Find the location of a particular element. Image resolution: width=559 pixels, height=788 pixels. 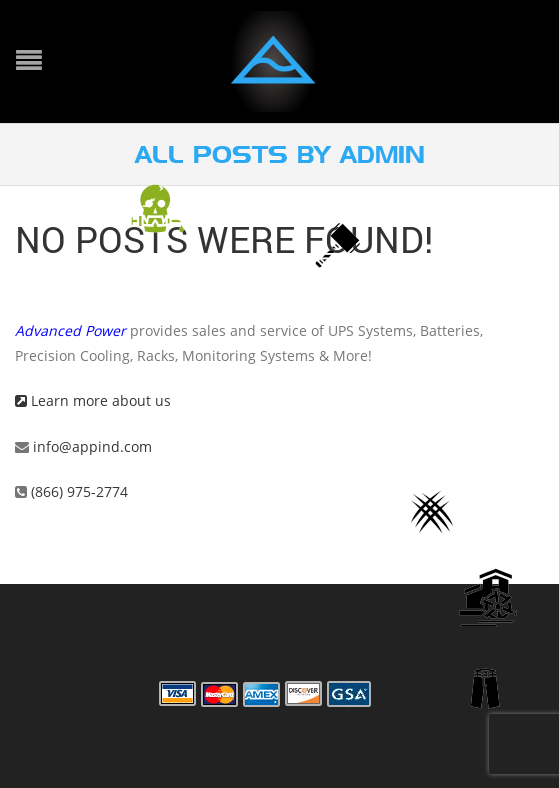

indicates lethal injection or poison hazard is located at coordinates (156, 208).